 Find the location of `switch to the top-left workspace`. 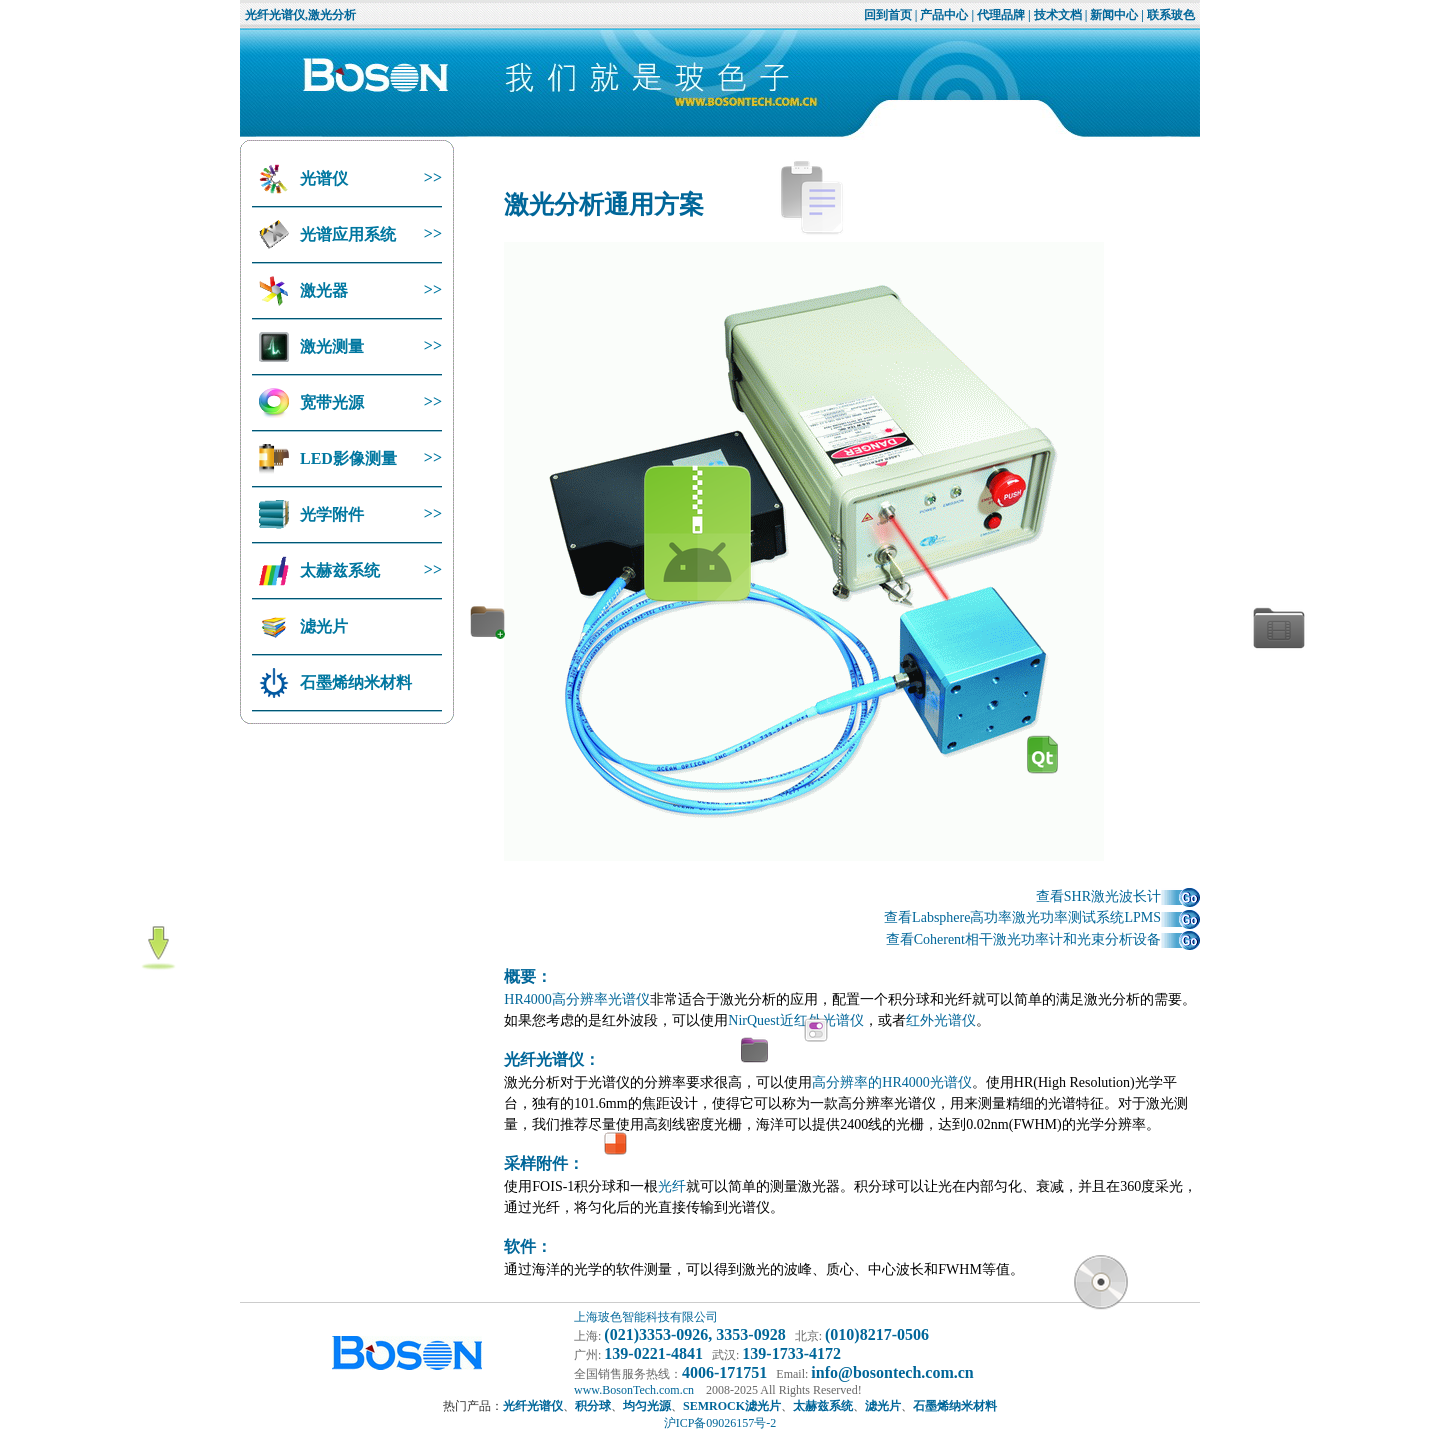

switch to the top-left workspace is located at coordinates (615, 1143).